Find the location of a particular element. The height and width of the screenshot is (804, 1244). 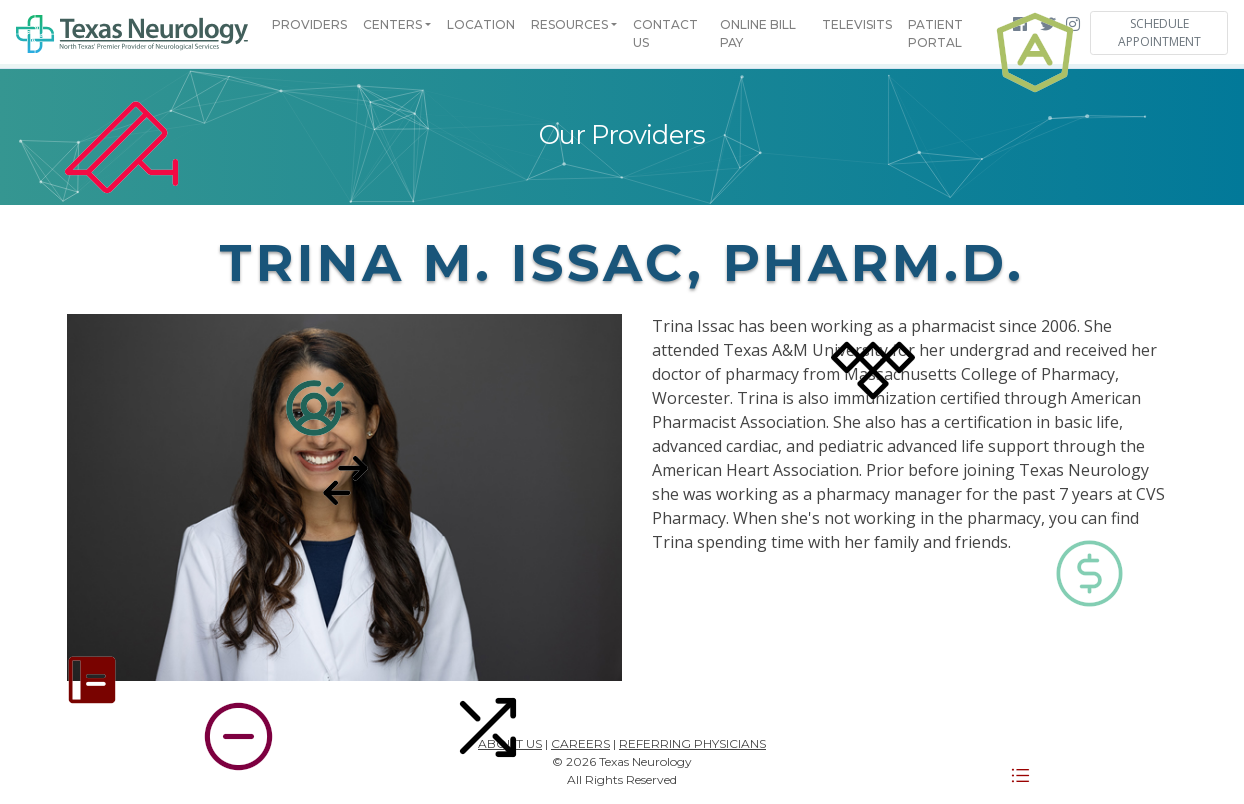

shuffle playlist or queue order is located at coordinates (486, 727).